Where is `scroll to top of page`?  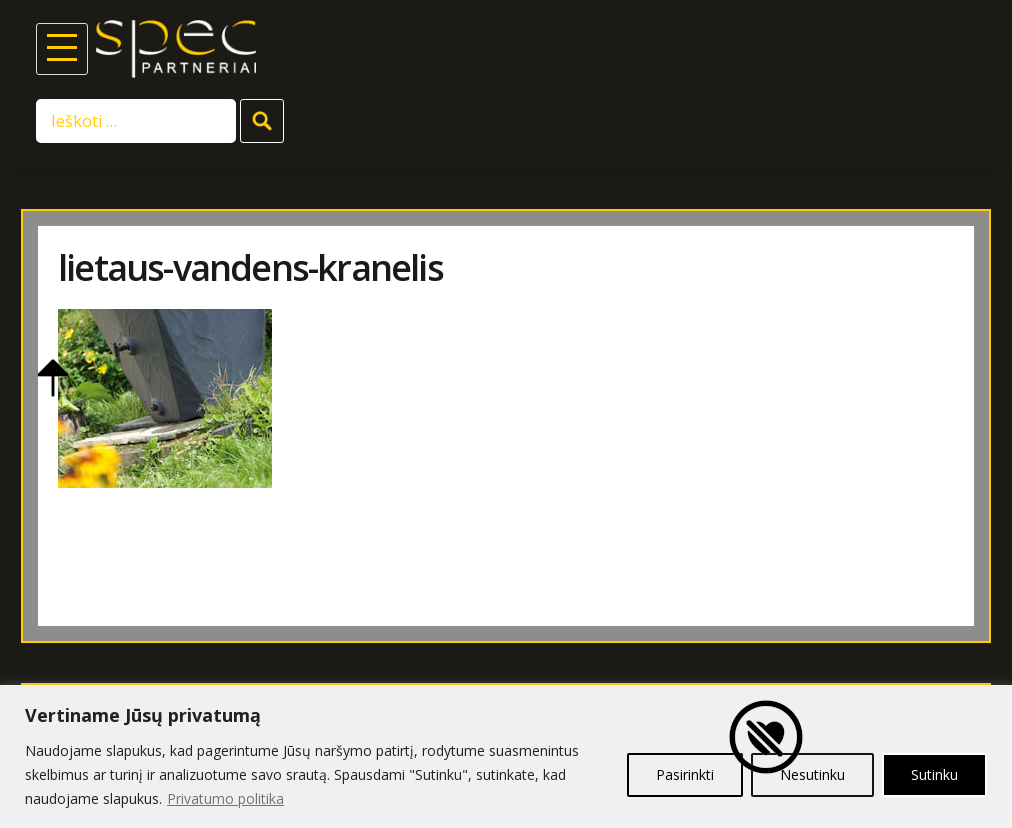
scroll to top of page is located at coordinates (53, 378).